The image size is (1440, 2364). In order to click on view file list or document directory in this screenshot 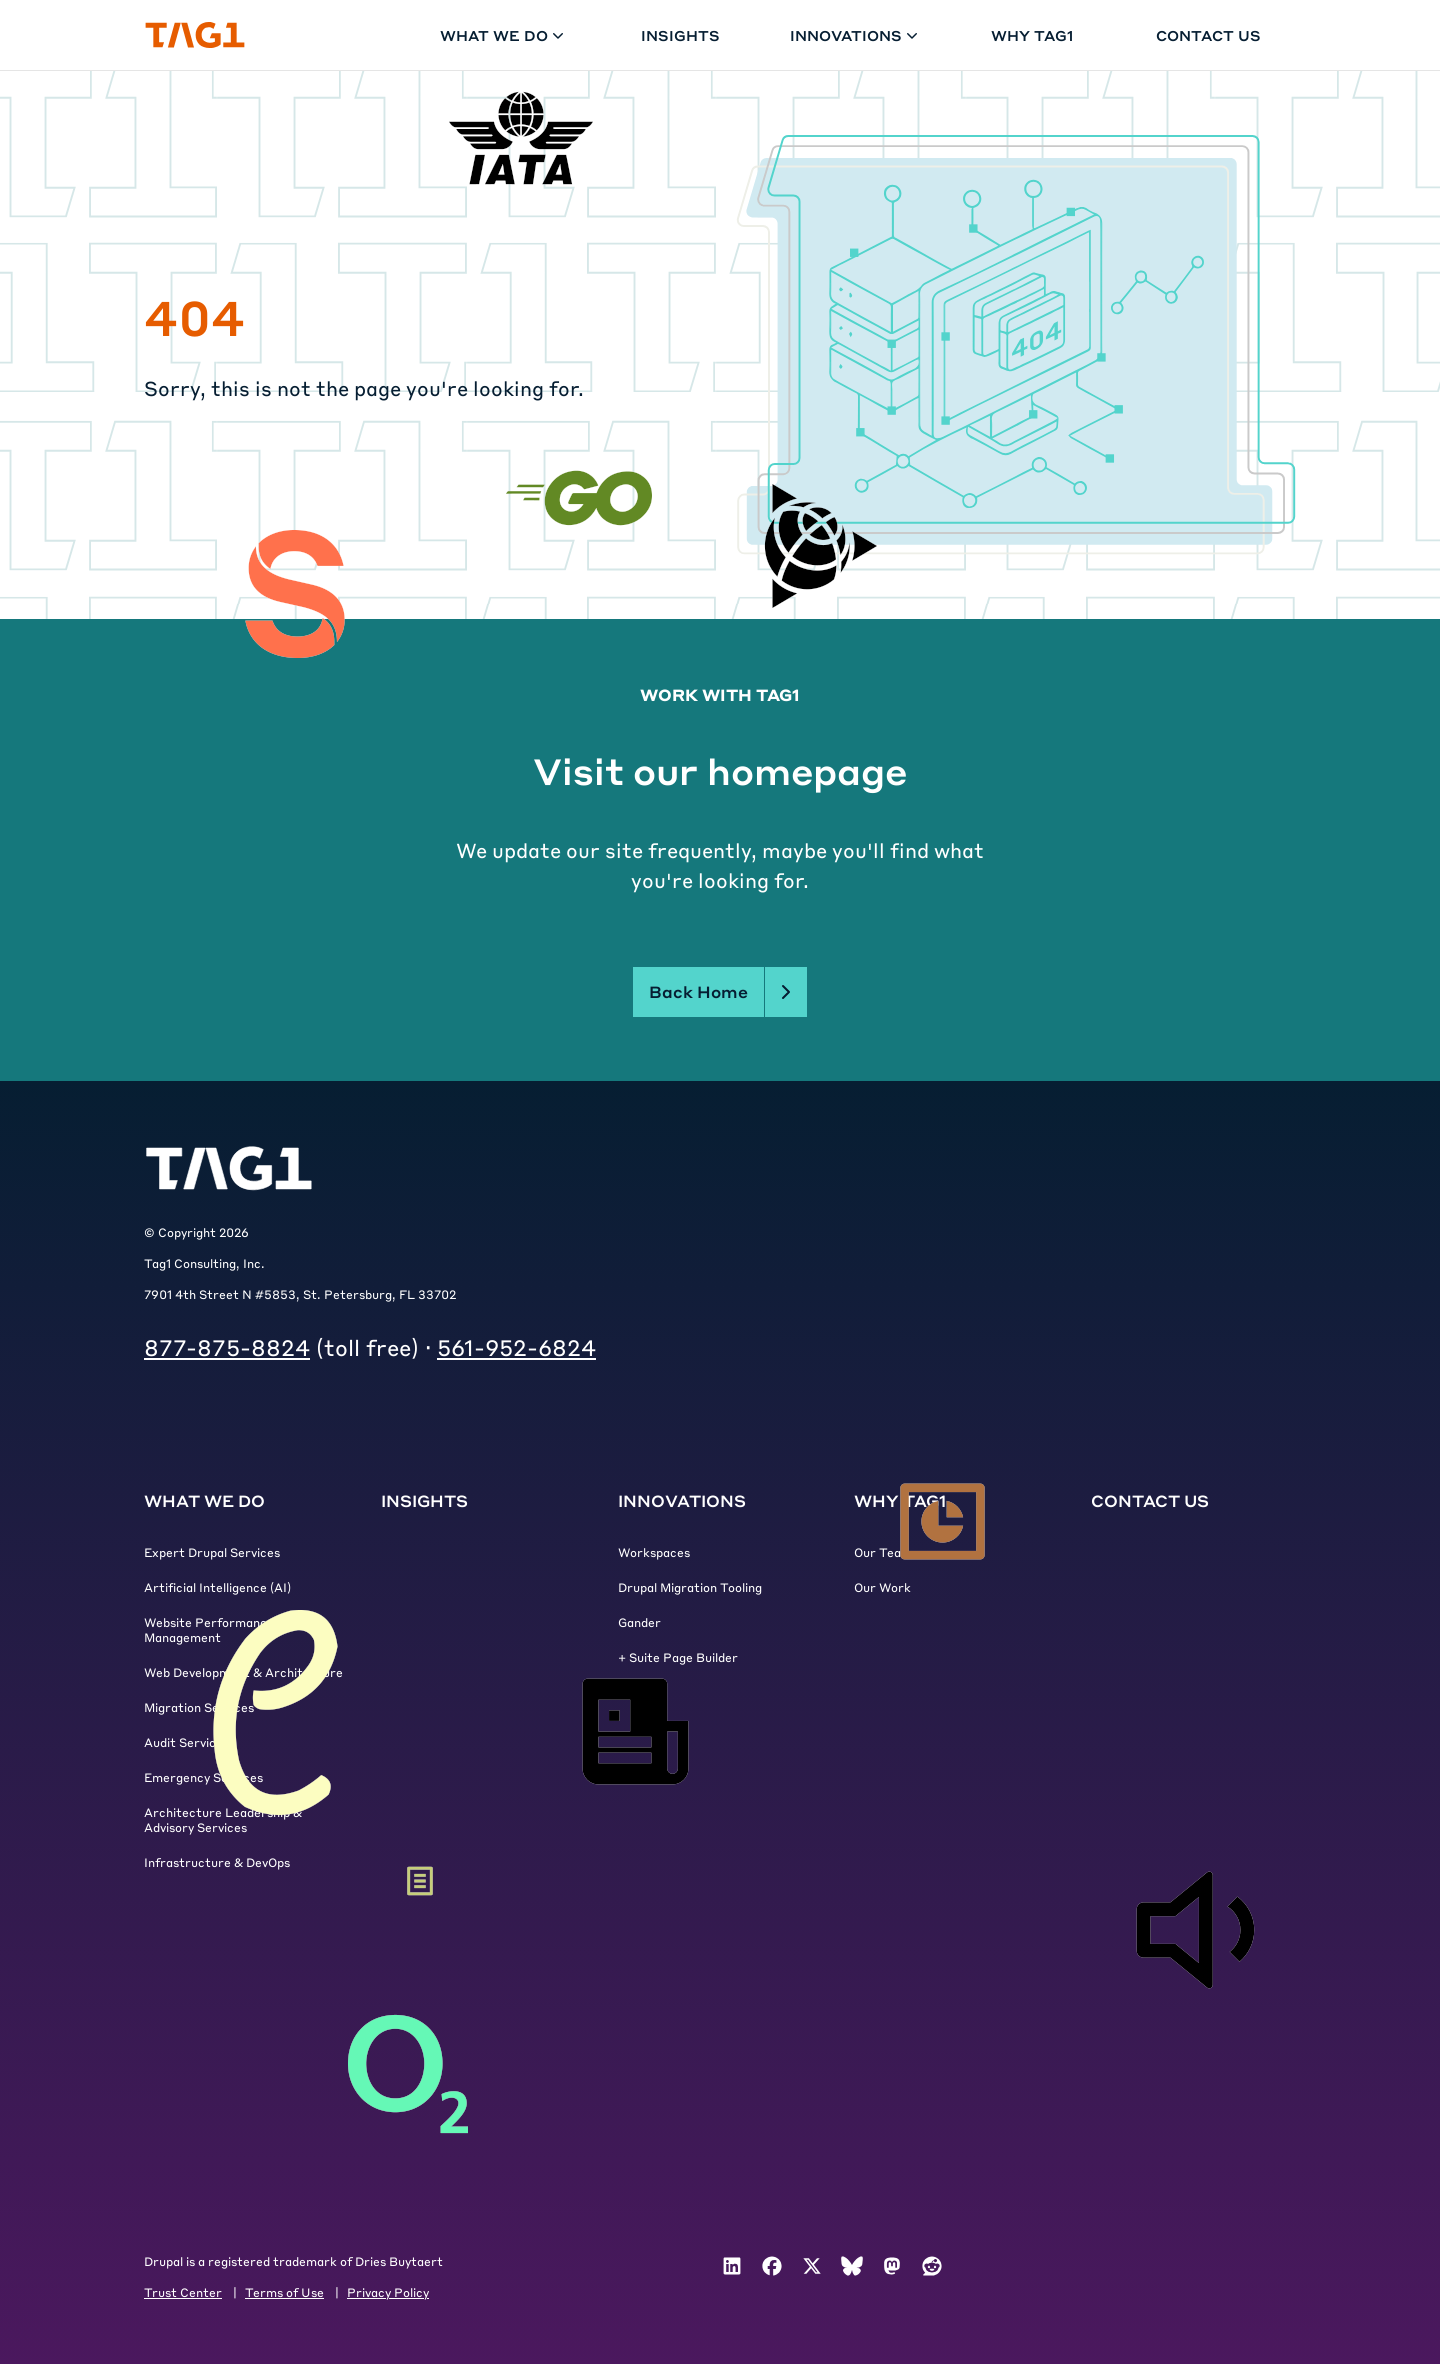, I will do `click(420, 1881)`.